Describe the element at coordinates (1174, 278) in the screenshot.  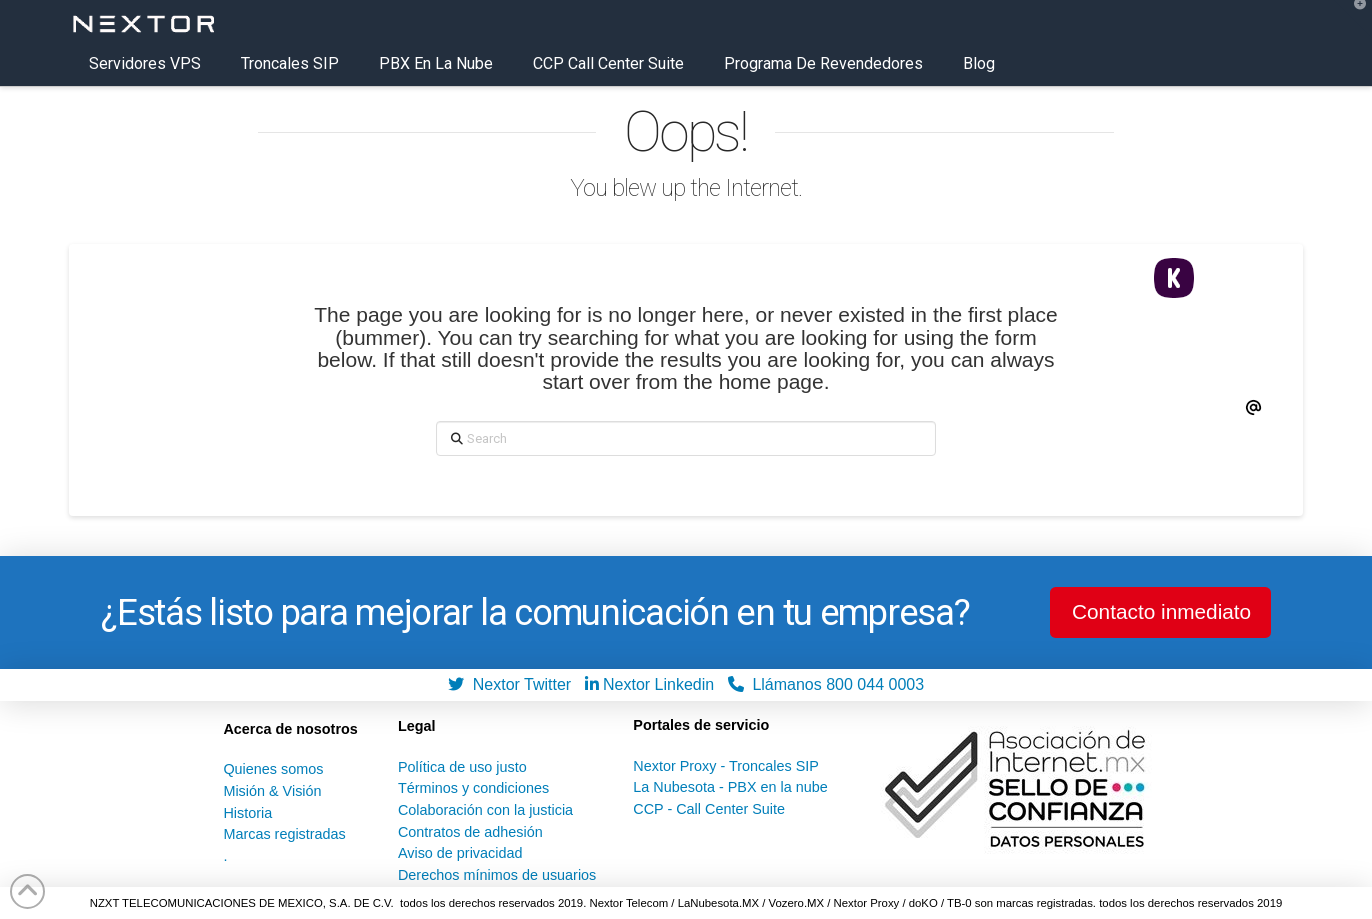
I see `indicates items starting with the letter K` at that location.